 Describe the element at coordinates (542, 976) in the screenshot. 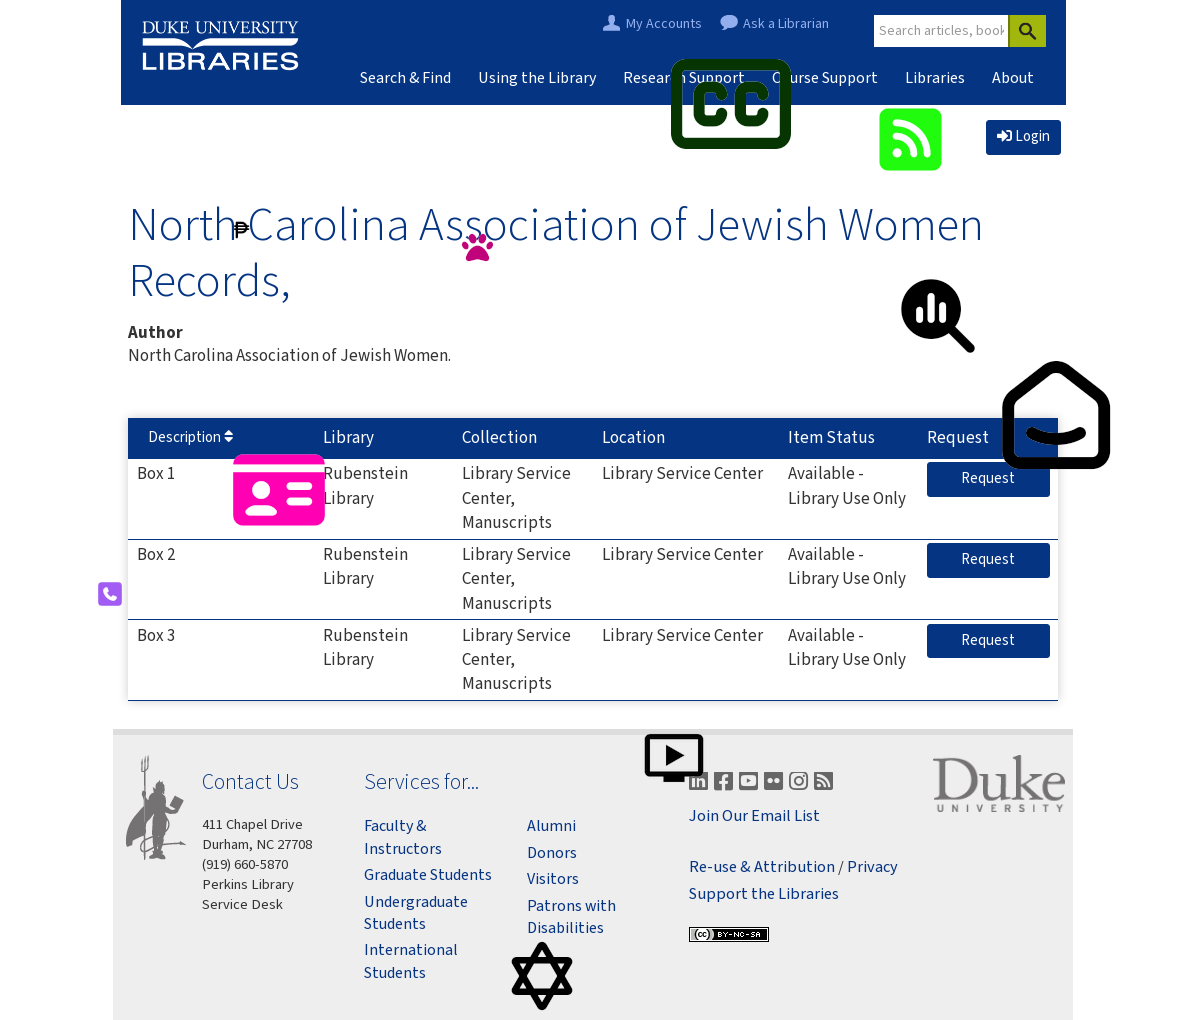

I see `indicates Jewish religious content or services` at that location.